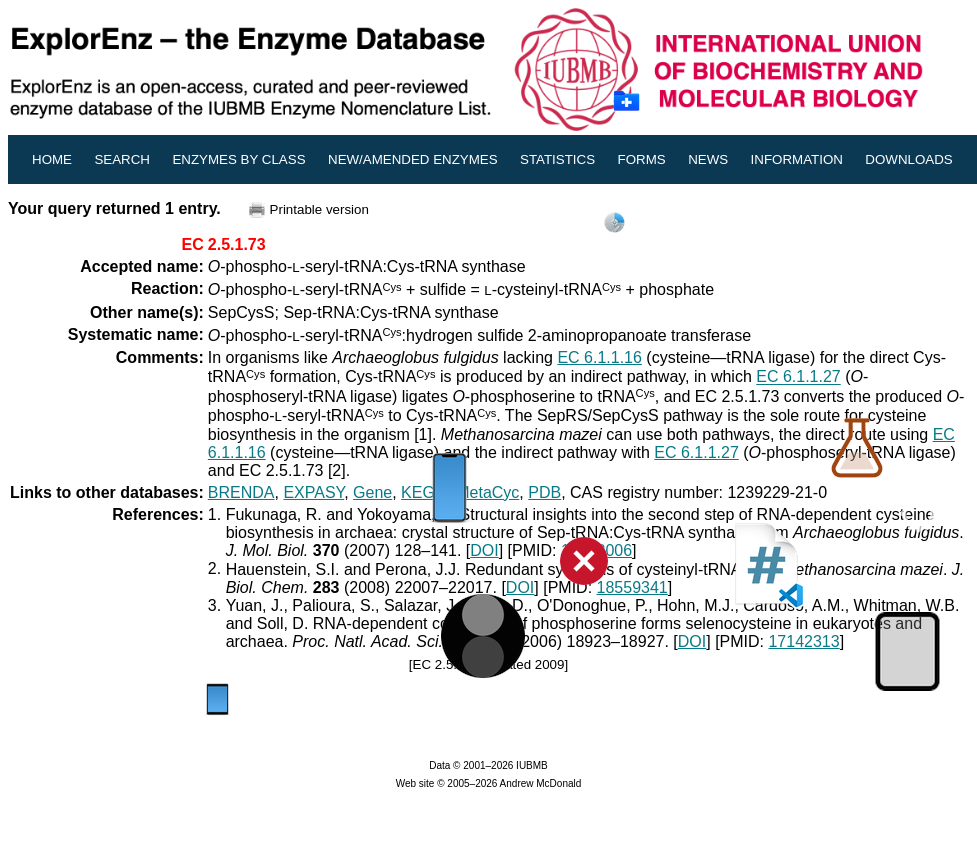 The width and height of the screenshot is (977, 853). I want to click on access disk partition settings, so click(614, 222).